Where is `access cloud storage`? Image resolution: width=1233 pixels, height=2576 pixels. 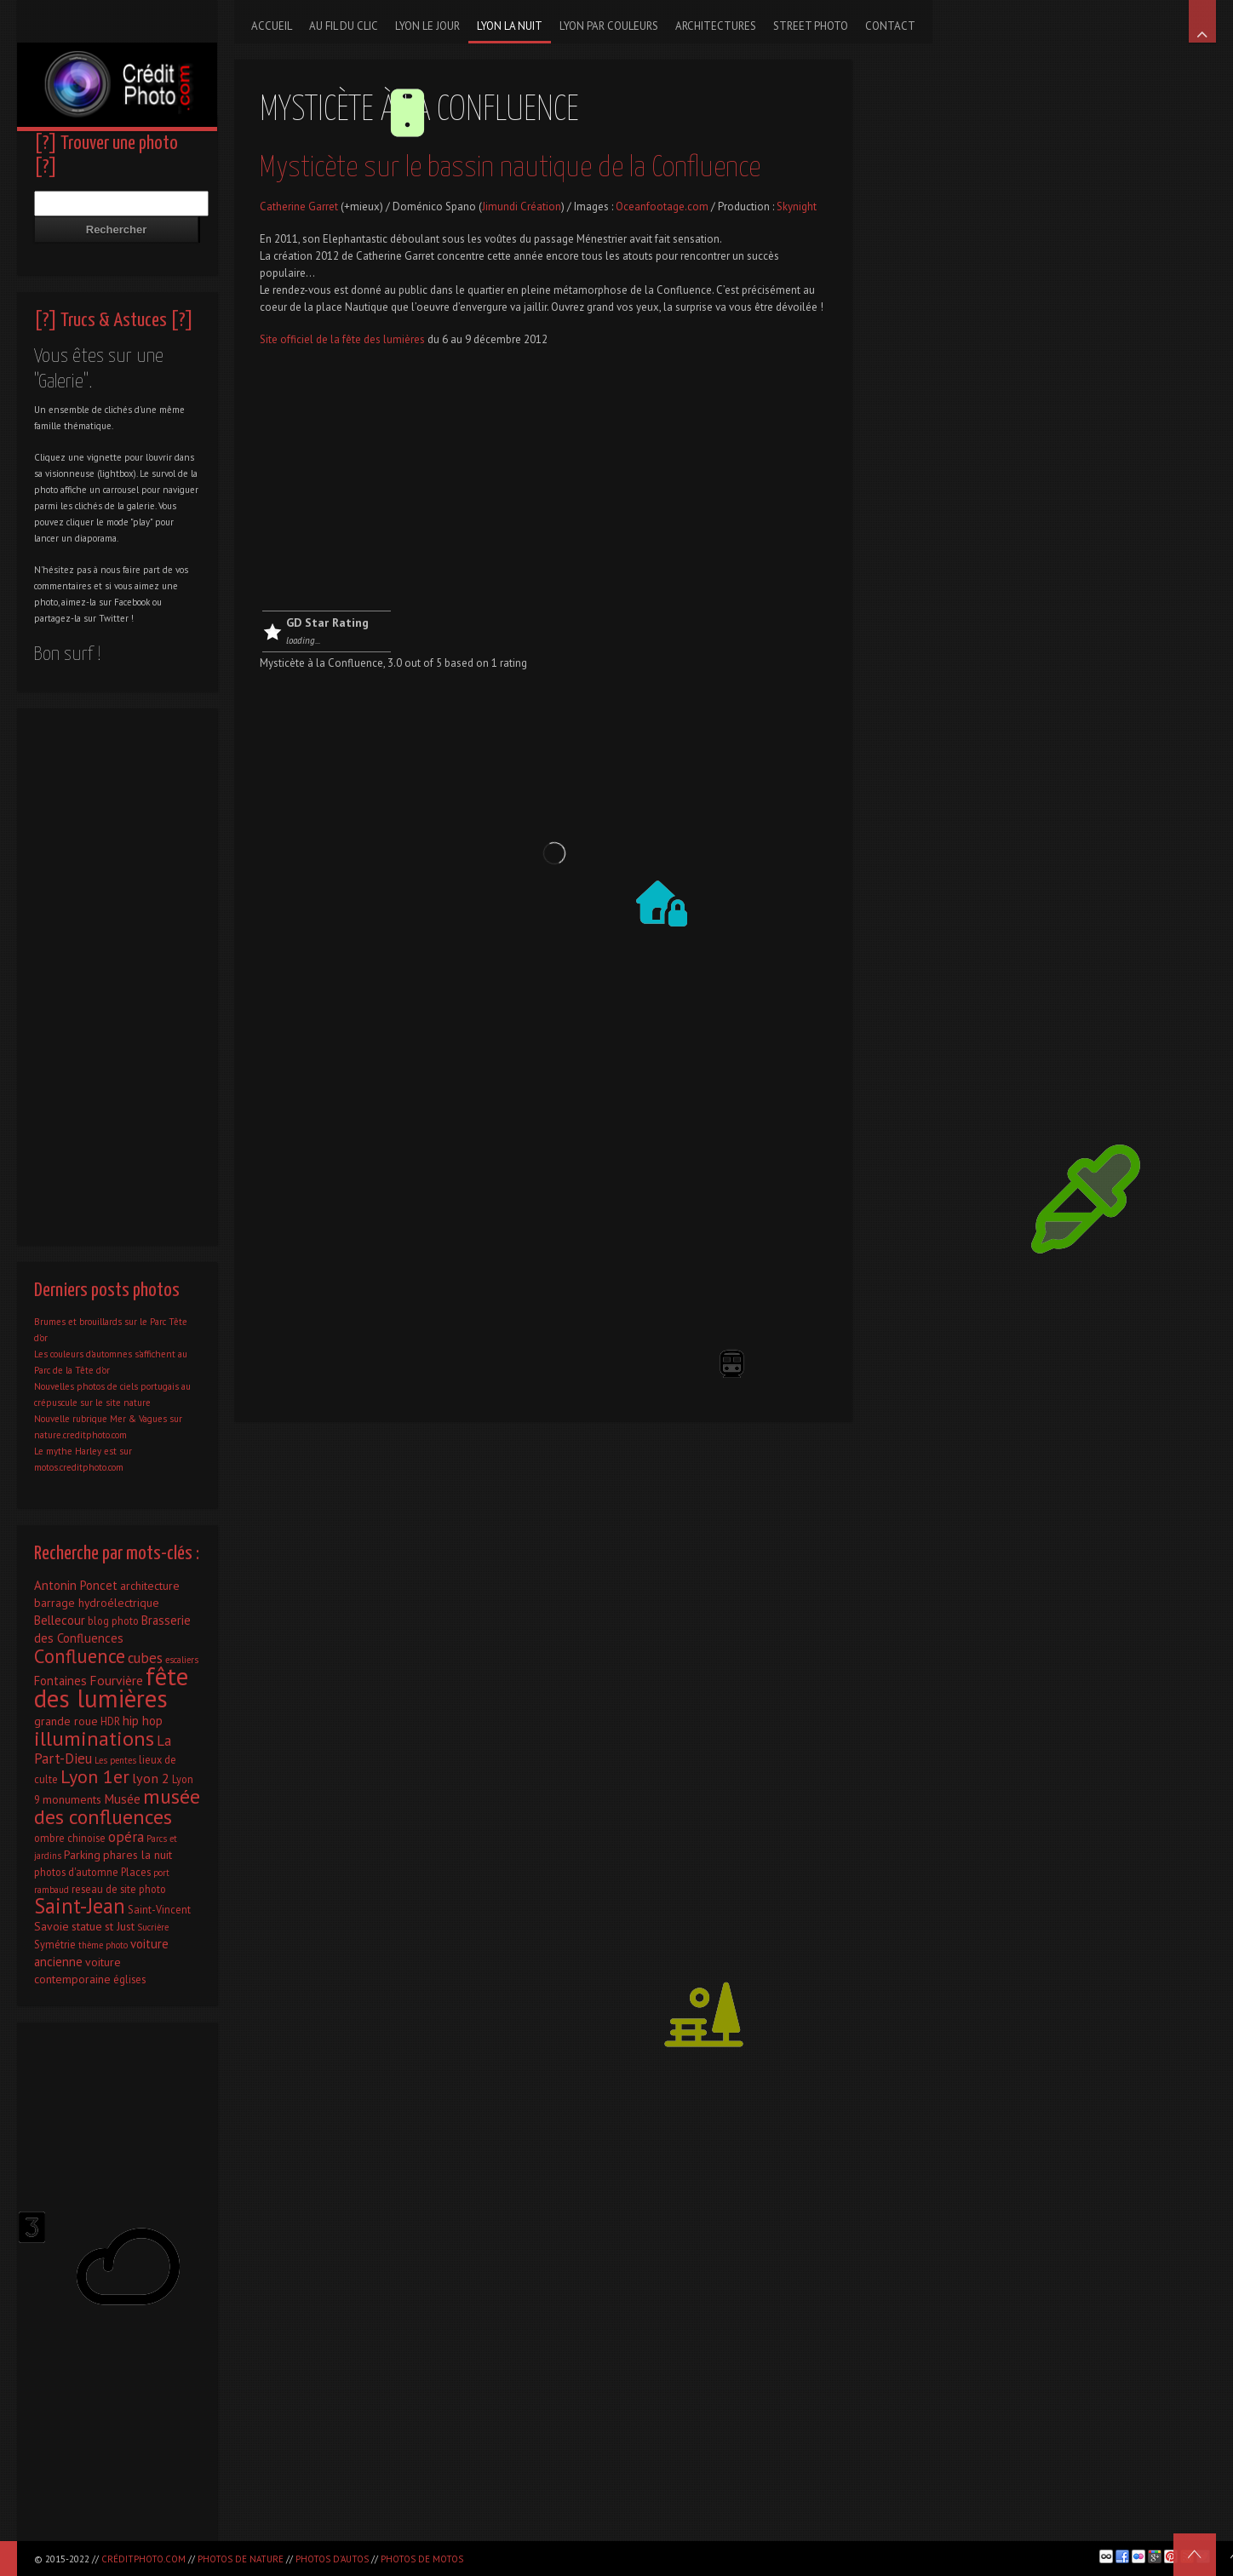 access cloud storage is located at coordinates (128, 2266).